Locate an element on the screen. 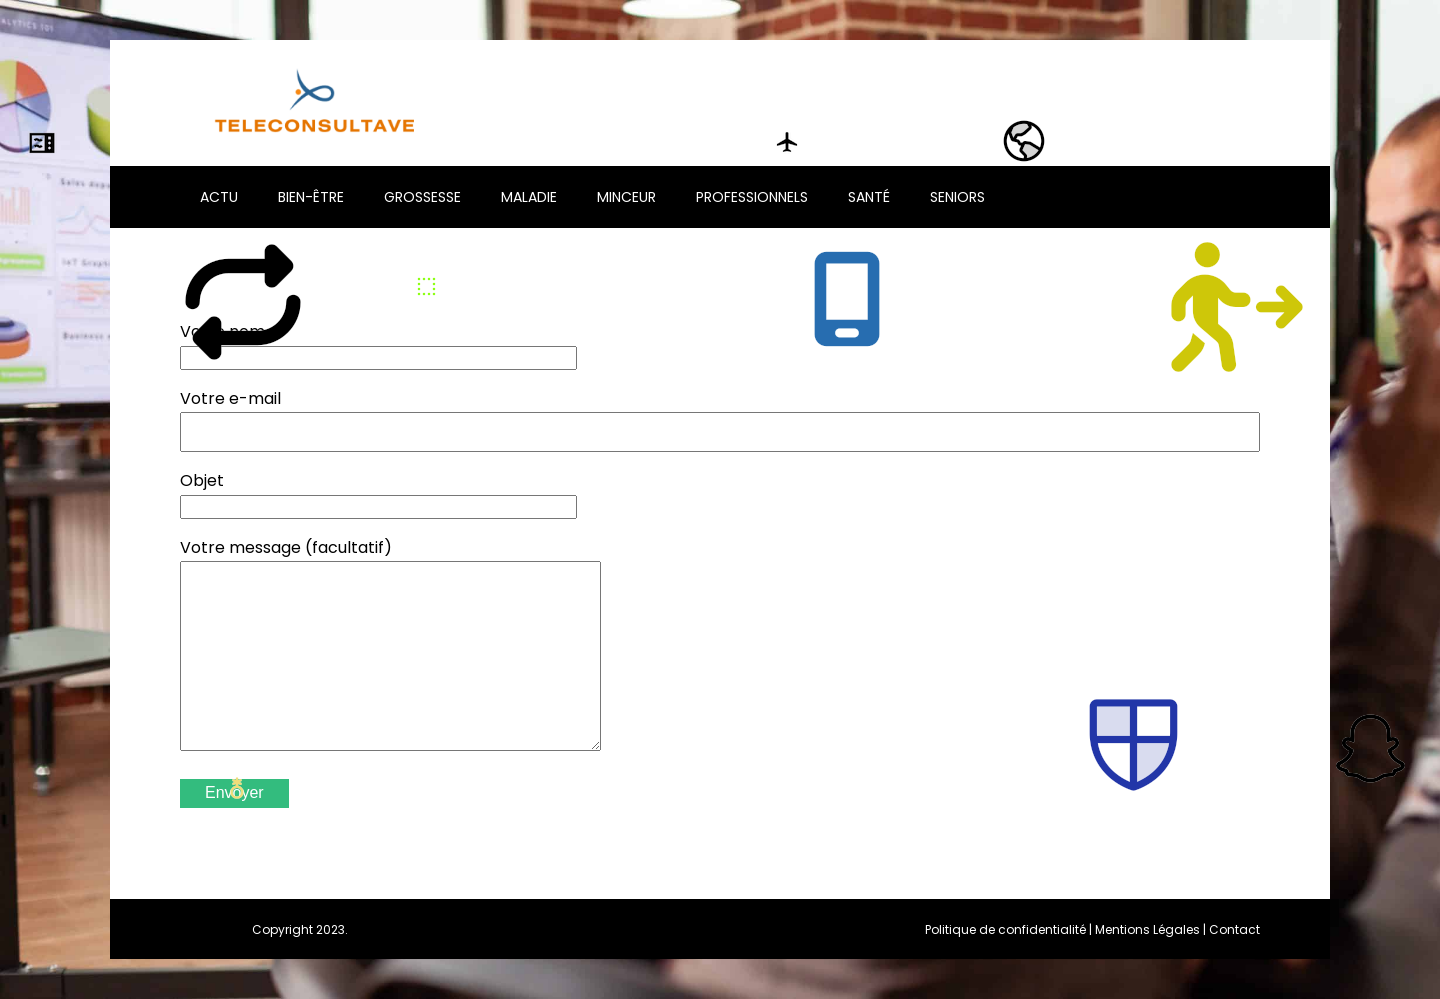  switch to mobile view is located at coordinates (847, 299).